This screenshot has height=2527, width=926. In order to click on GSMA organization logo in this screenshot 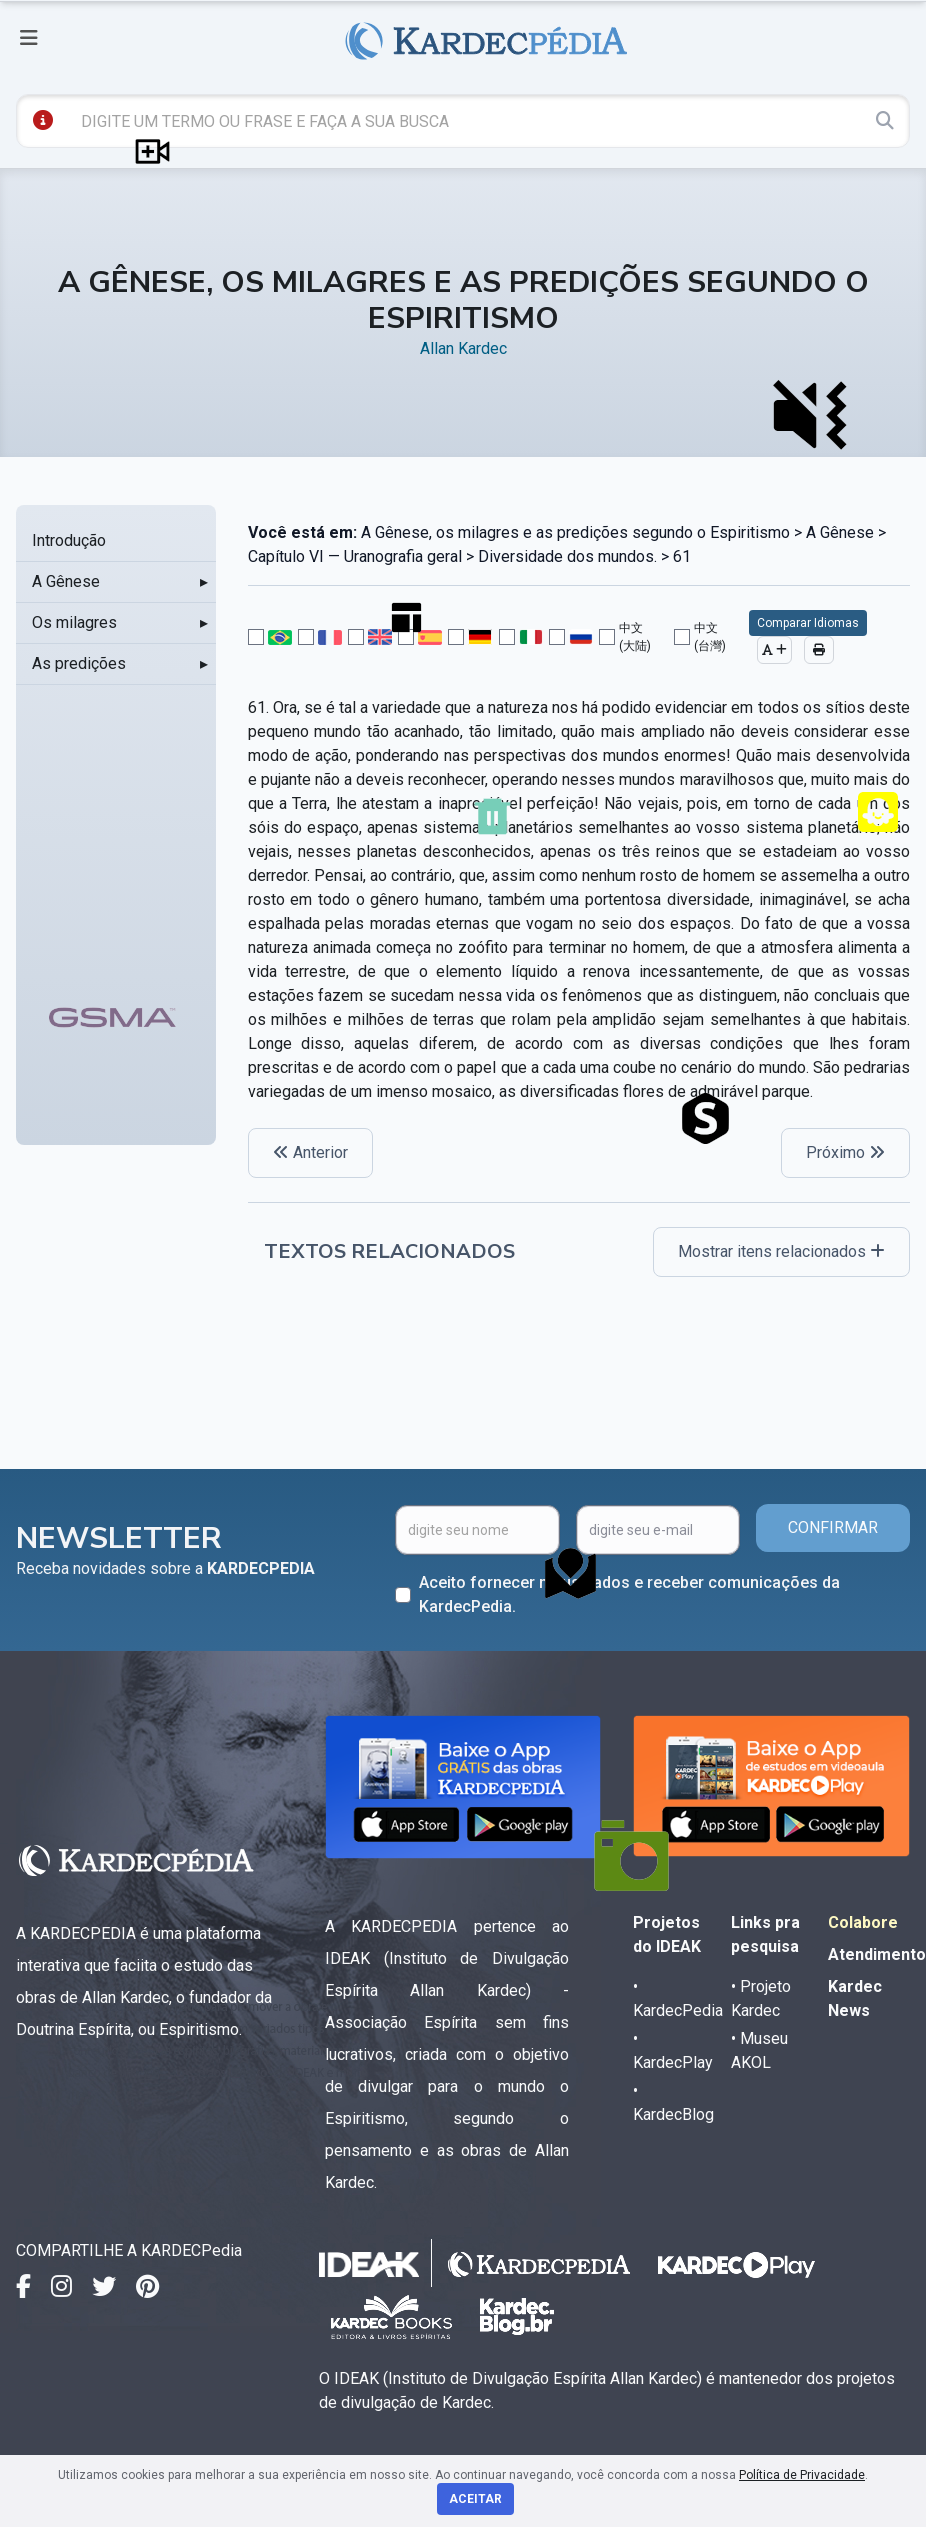, I will do `click(112, 1017)`.